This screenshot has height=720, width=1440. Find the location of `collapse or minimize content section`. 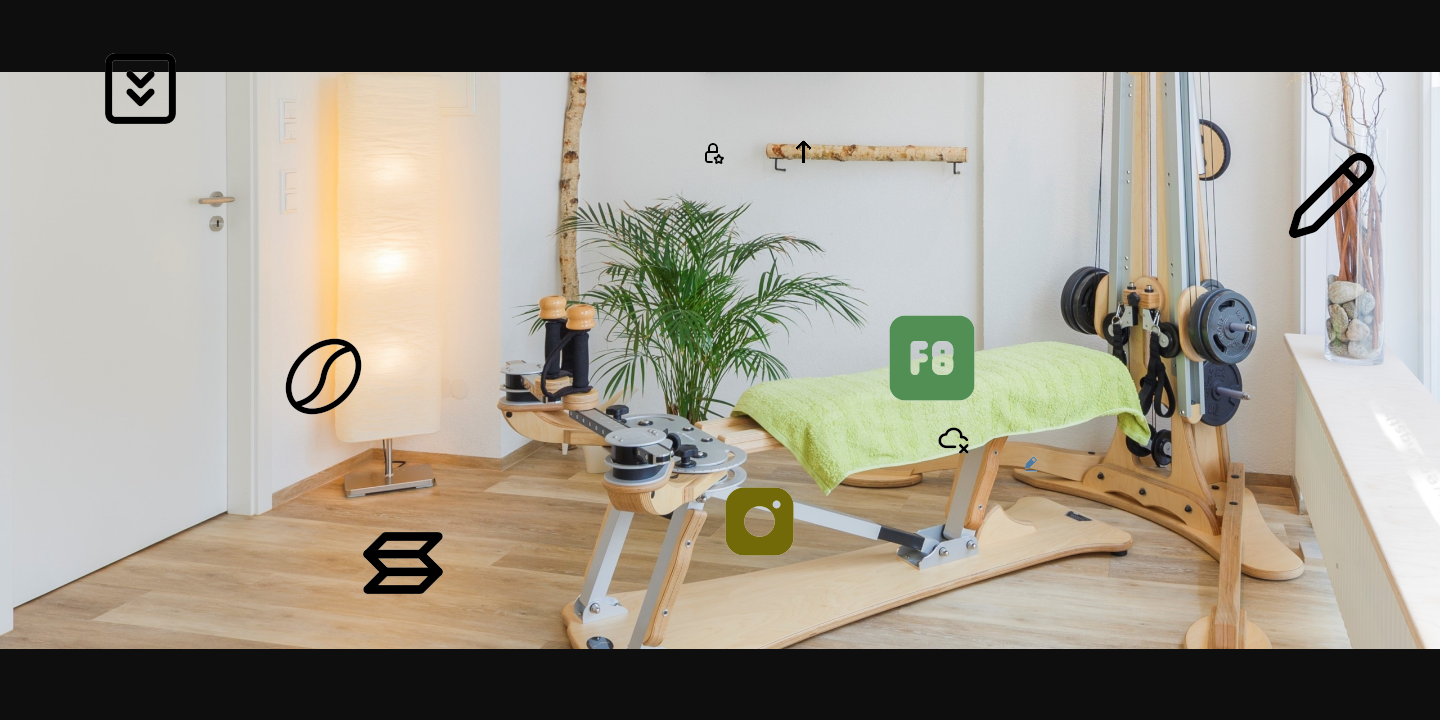

collapse or minimize content section is located at coordinates (140, 88).